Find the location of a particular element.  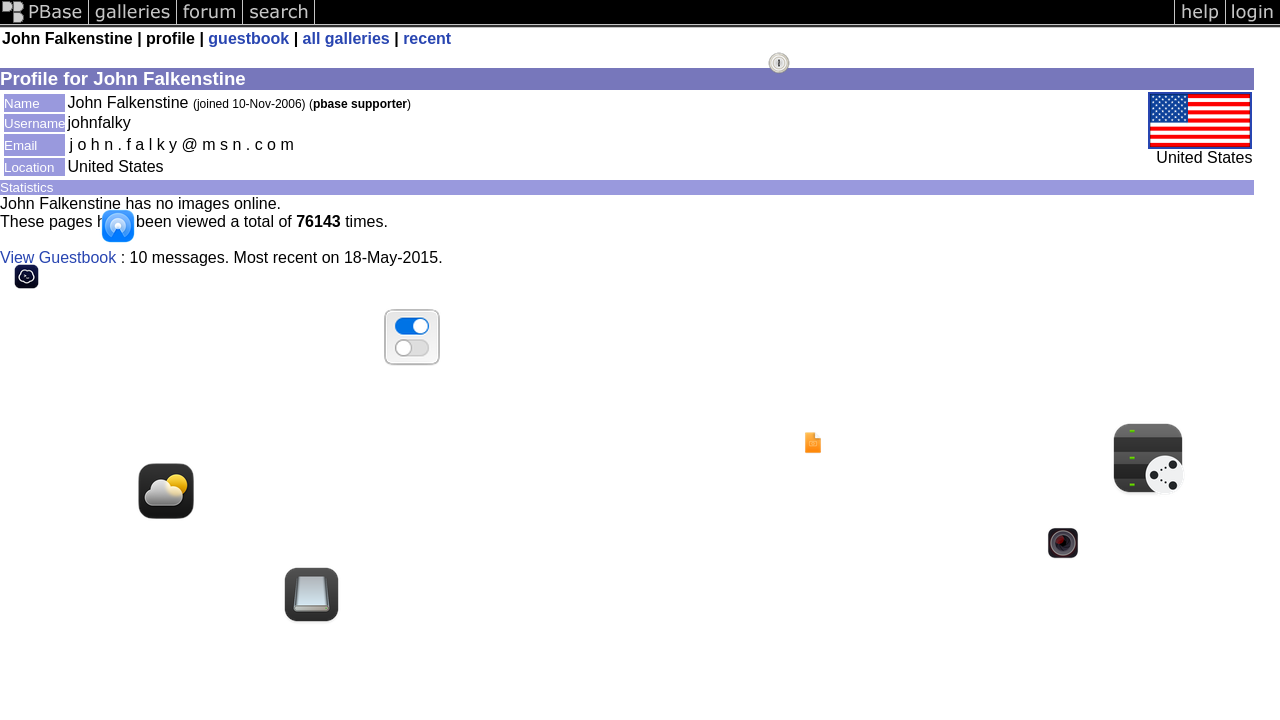

open termius ssh client is located at coordinates (26, 276).